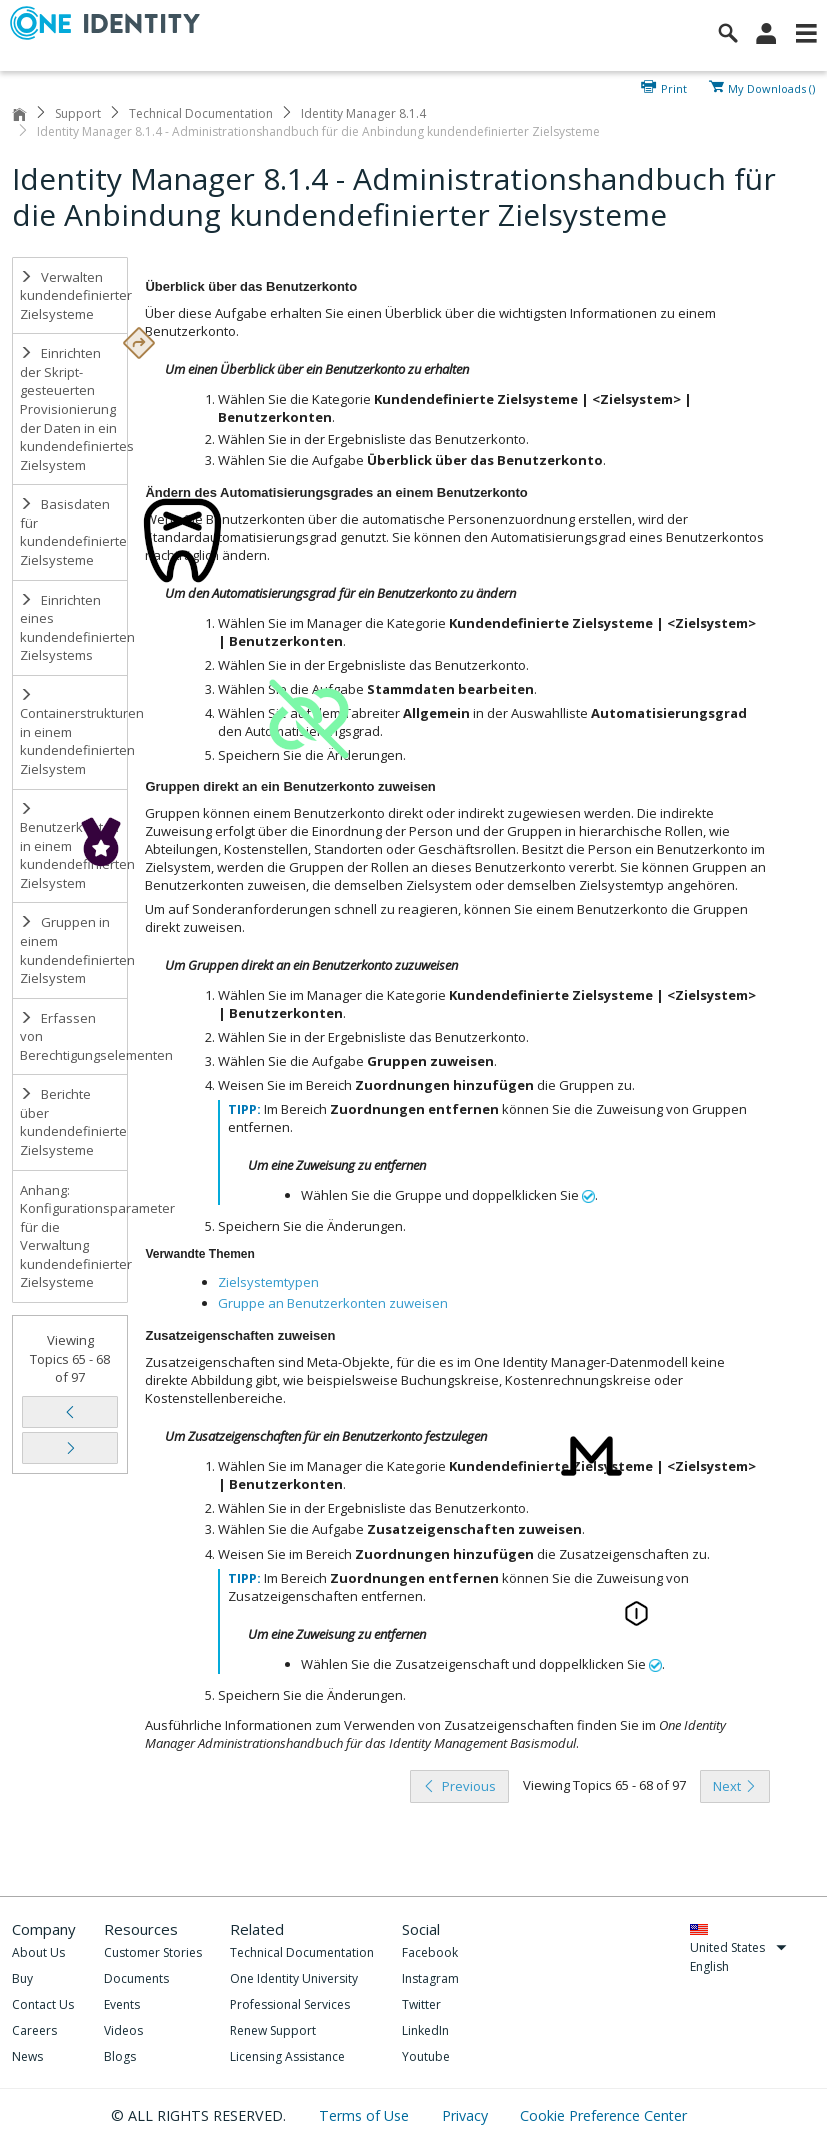 This screenshot has height=2155, width=827. Describe the element at coordinates (591, 1454) in the screenshot. I see `view monero cryptocurrency balance` at that location.